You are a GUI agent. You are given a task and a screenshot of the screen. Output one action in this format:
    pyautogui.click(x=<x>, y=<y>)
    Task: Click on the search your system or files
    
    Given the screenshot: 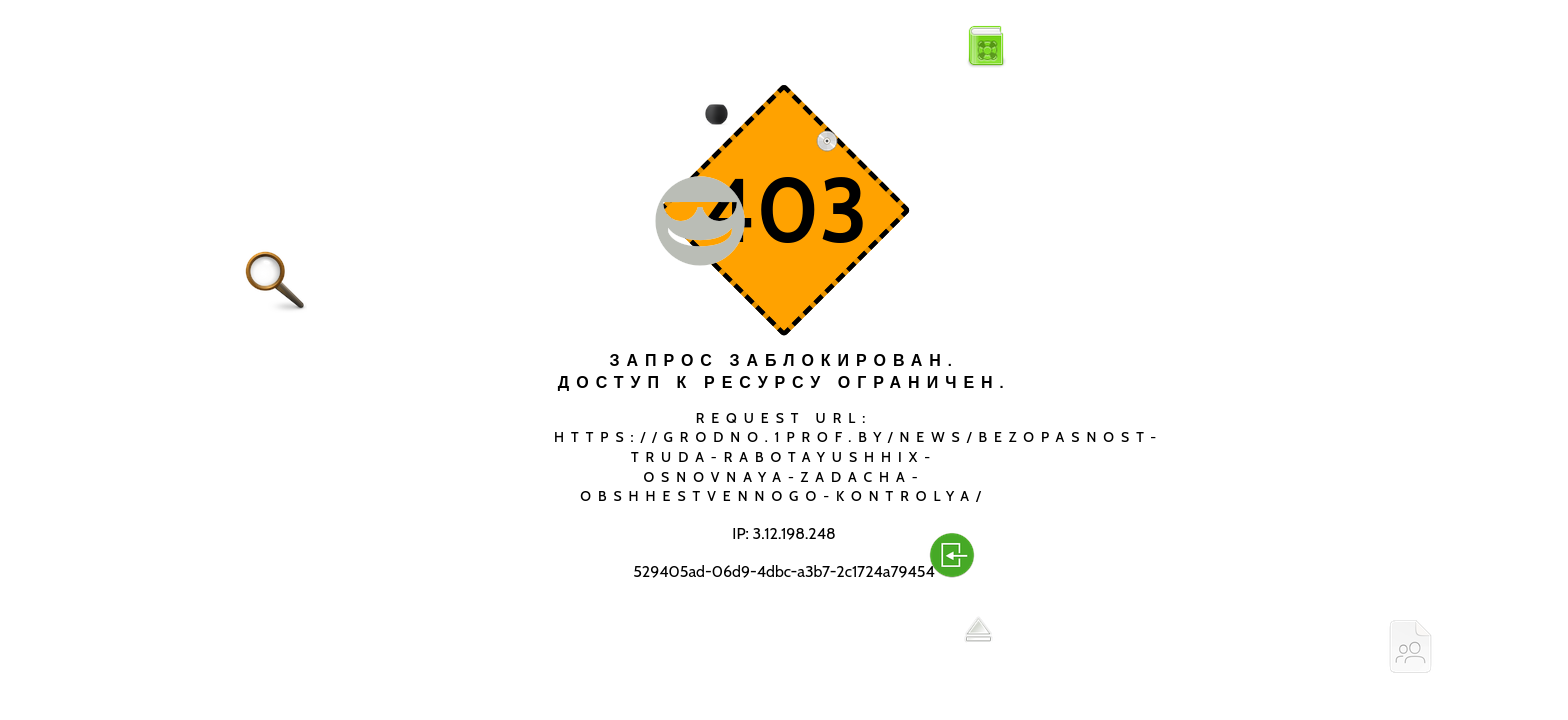 What is the action you would take?
    pyautogui.click(x=275, y=281)
    